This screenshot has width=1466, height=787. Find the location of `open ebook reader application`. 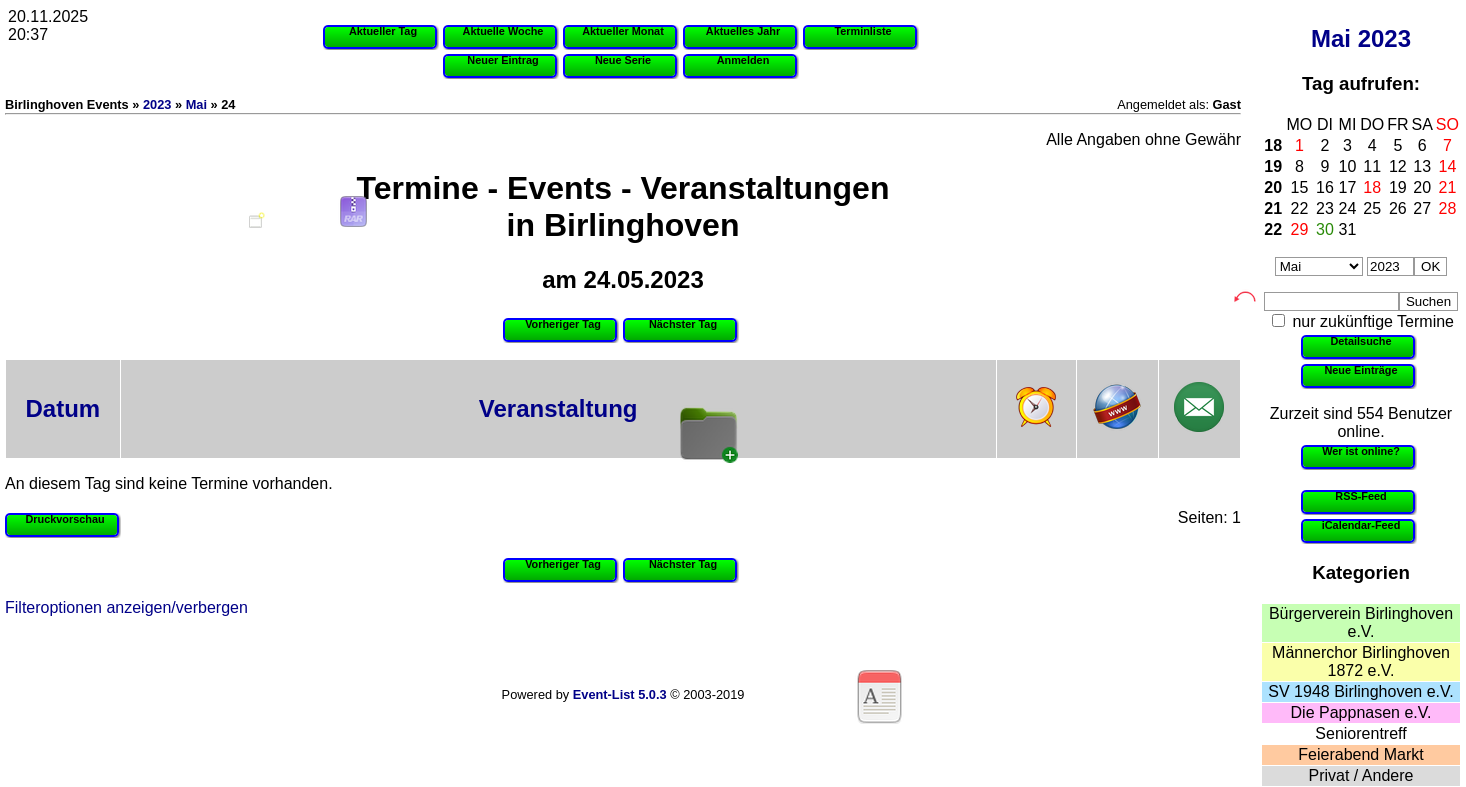

open ebook reader application is located at coordinates (879, 696).